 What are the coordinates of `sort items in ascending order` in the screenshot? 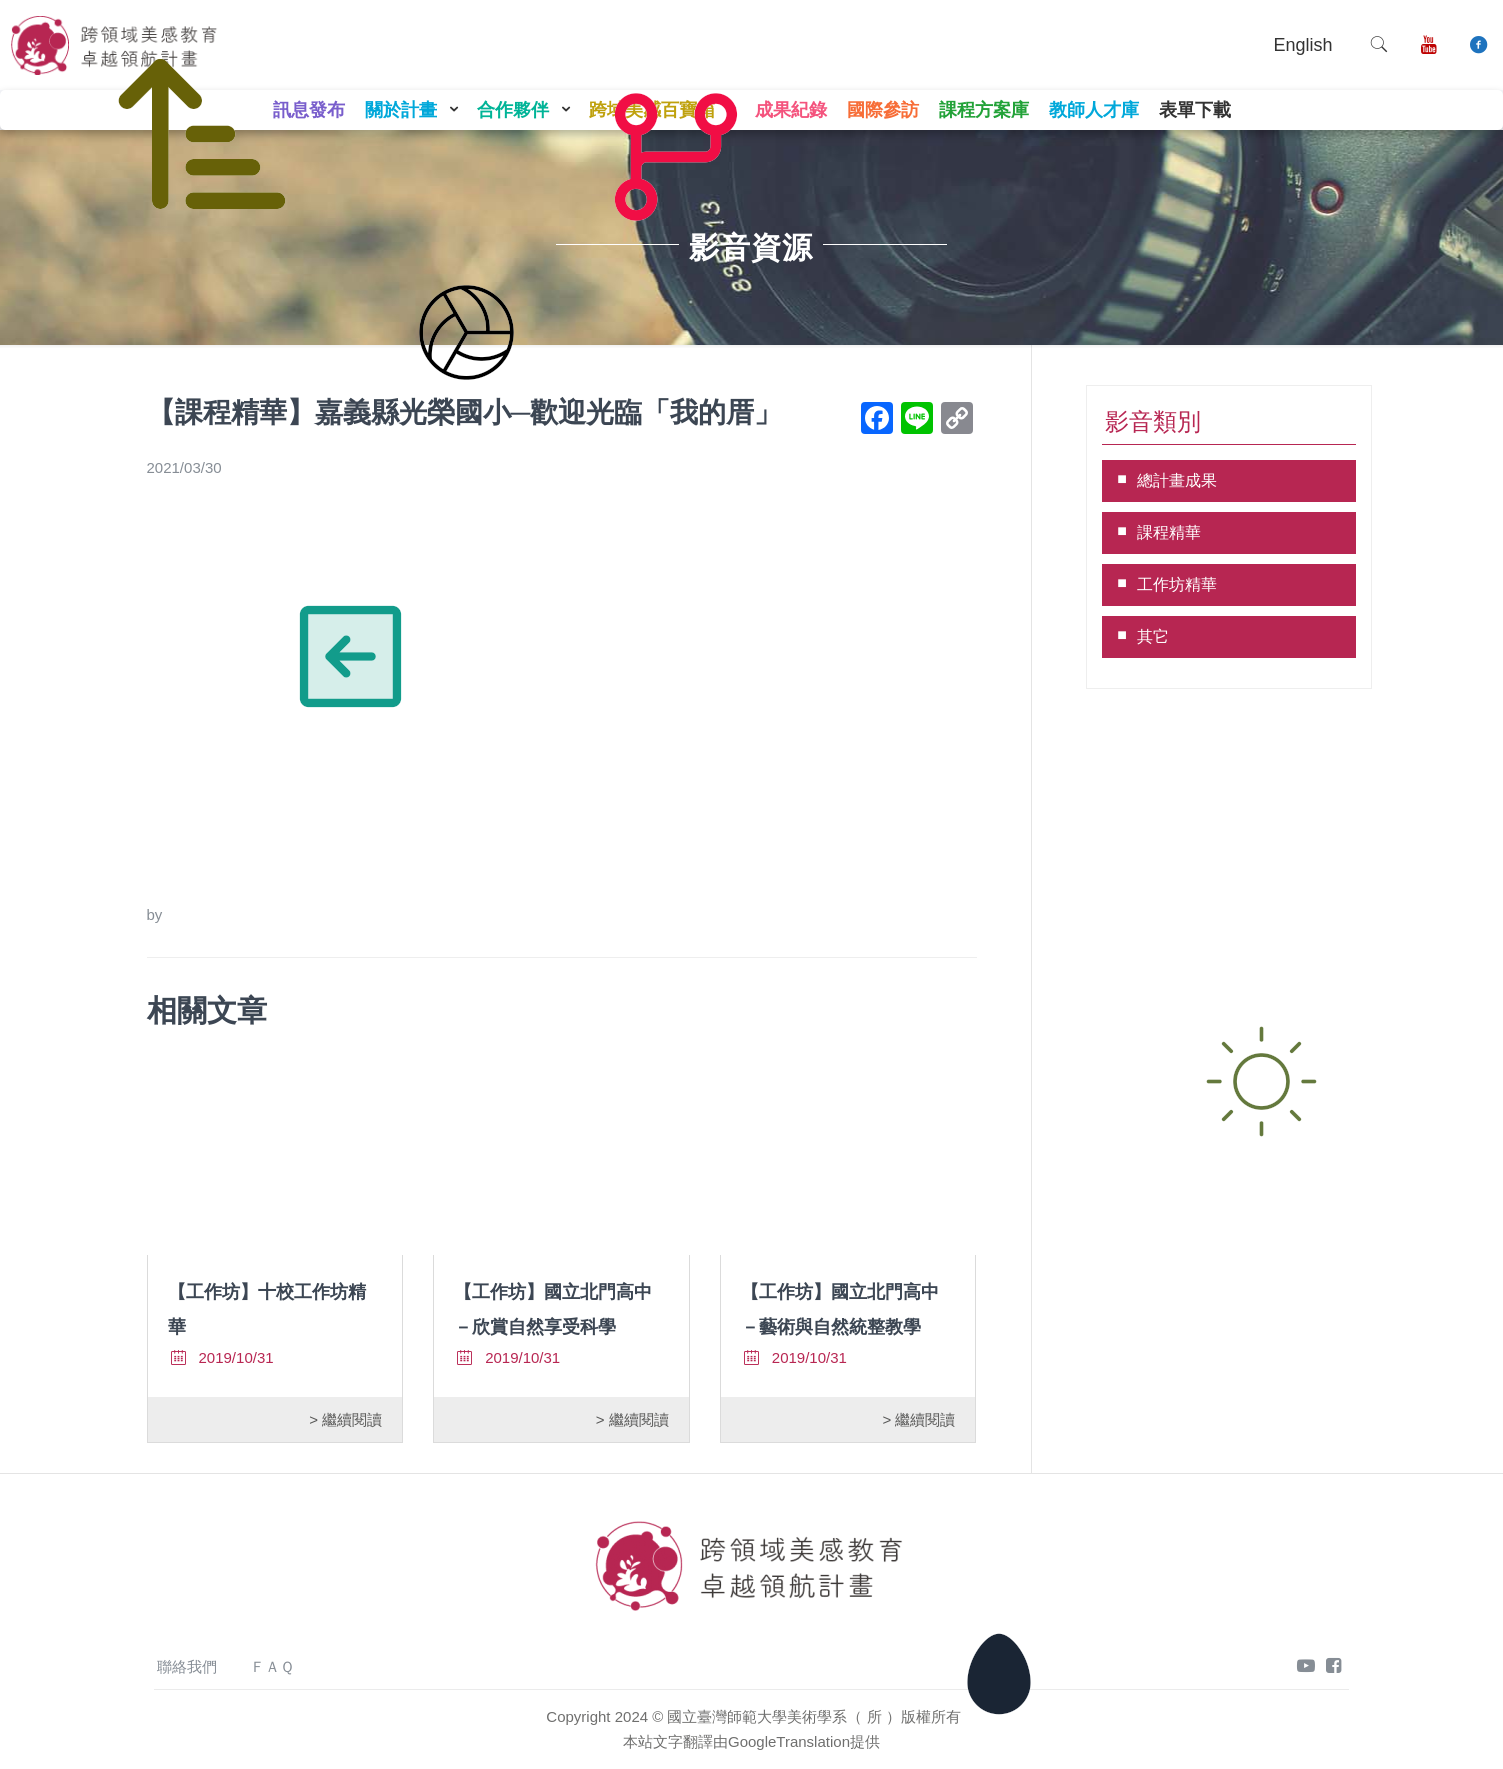 It's located at (202, 134).